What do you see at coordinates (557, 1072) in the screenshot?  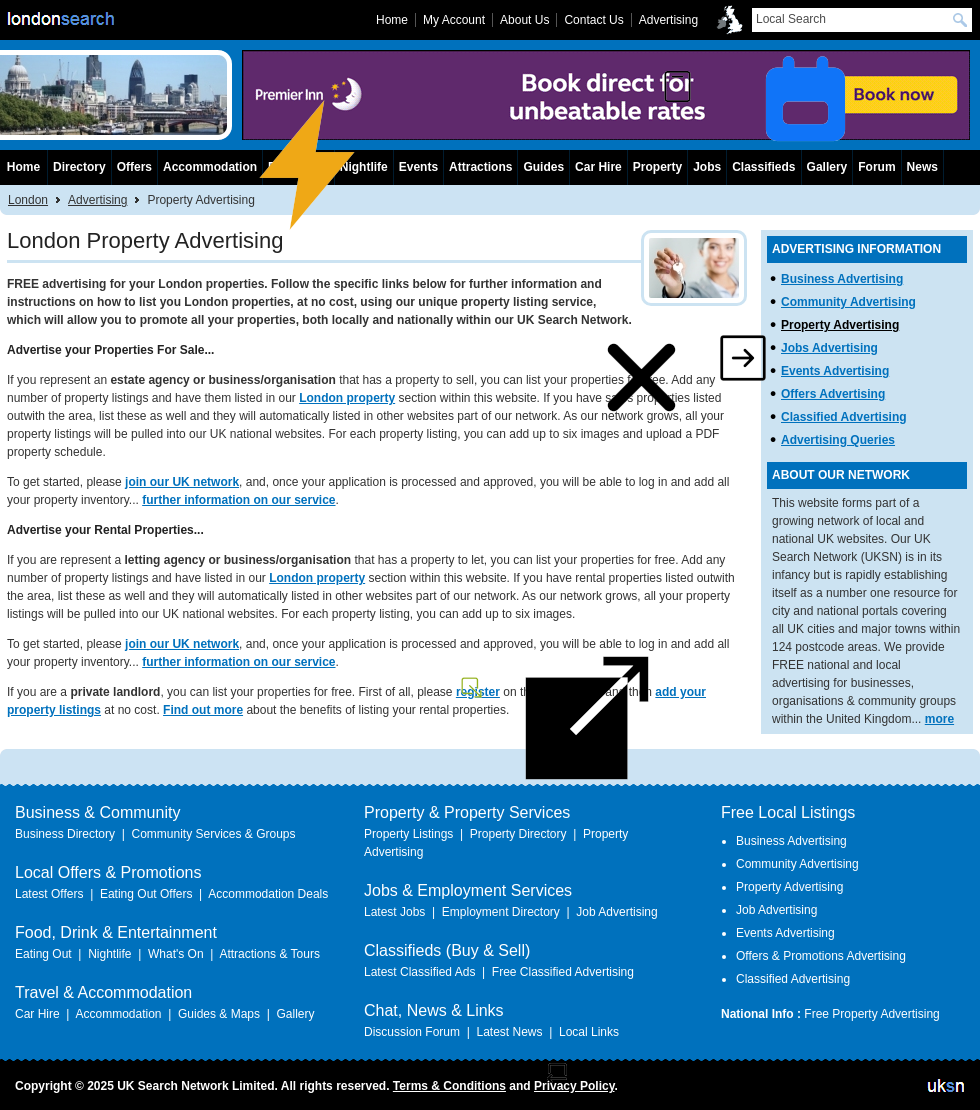 I see `auto-fit content to the left edge` at bounding box center [557, 1072].